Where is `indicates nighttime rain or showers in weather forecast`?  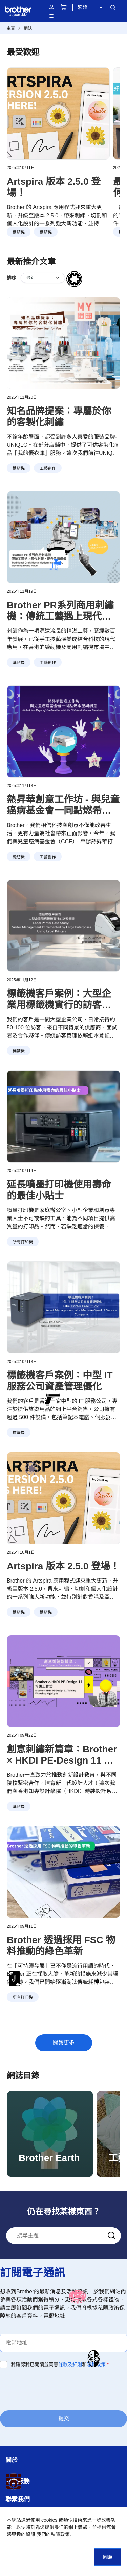
indicates nighttime rain or showers in weather forecast is located at coordinates (48, 347).